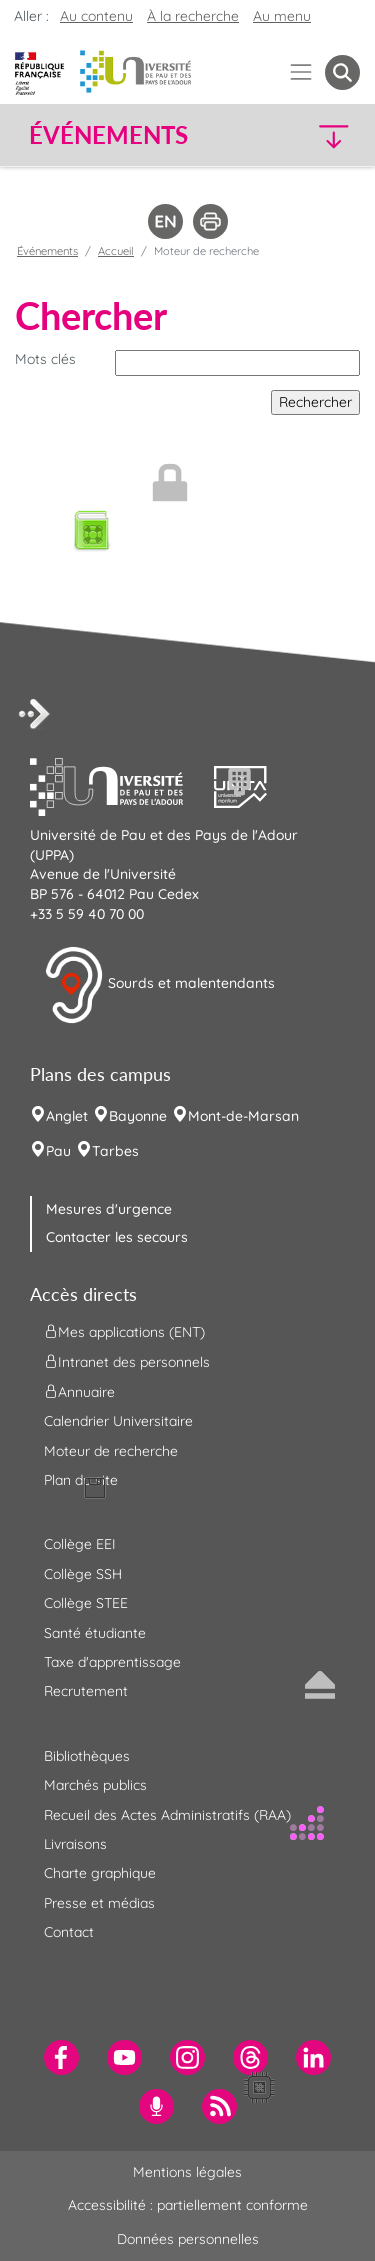 This screenshot has height=2261, width=375. Describe the element at coordinates (259, 2087) in the screenshot. I see `access electronics or hardware settings` at that location.